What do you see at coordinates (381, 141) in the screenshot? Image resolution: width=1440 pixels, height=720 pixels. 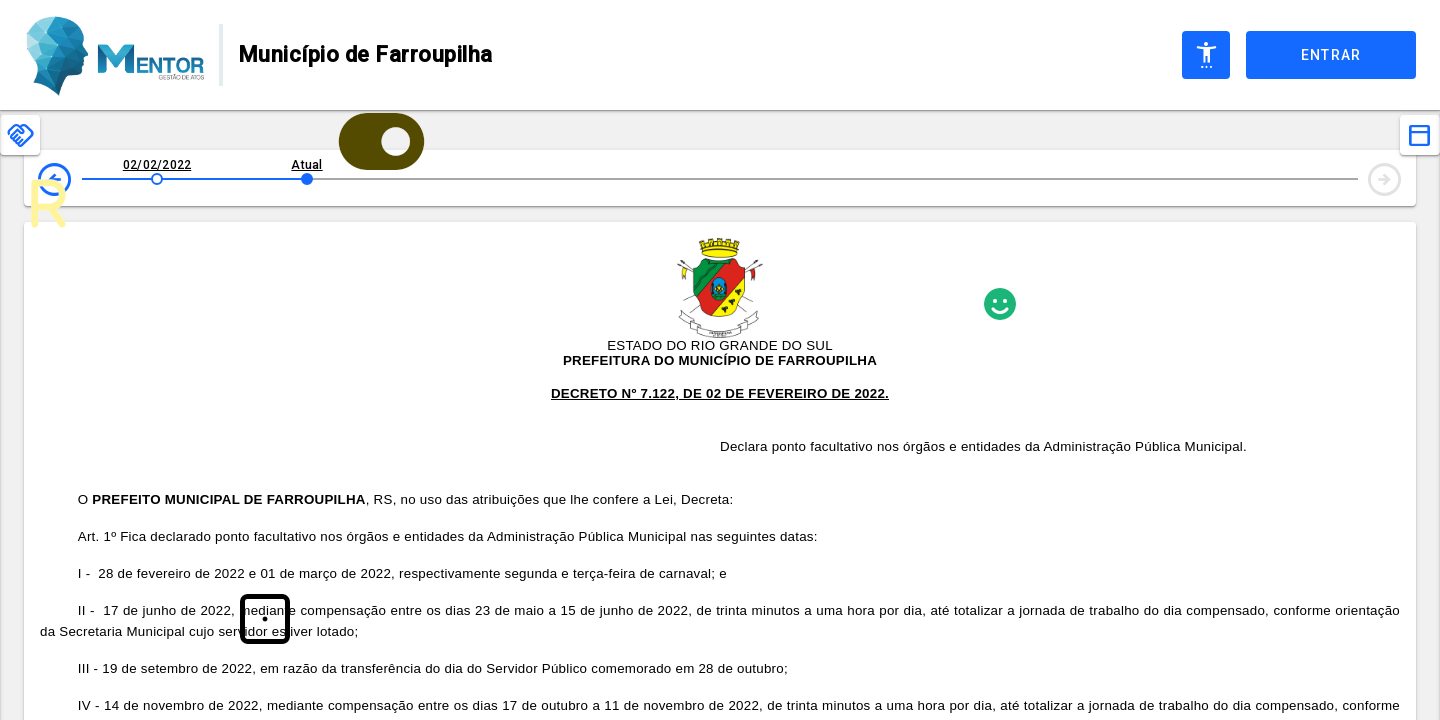 I see `toggle switch in the on/enabled position` at bounding box center [381, 141].